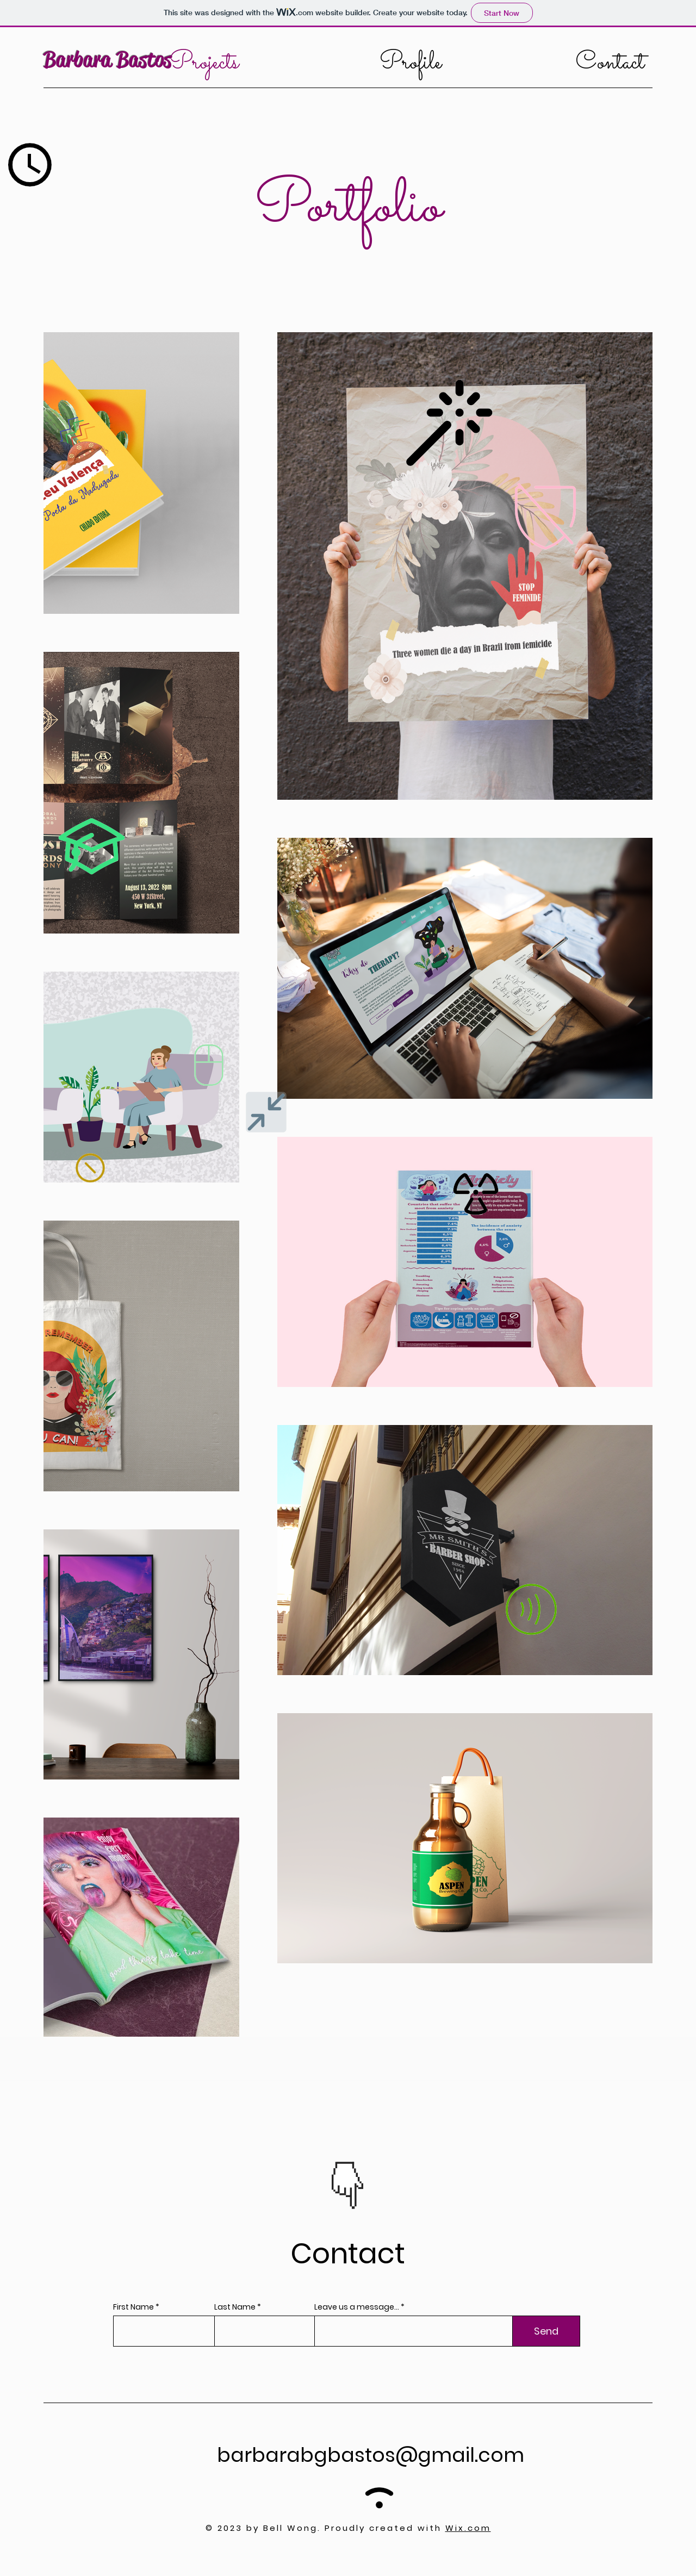 This screenshot has width=696, height=2576. I want to click on minimize or collapse a window, so click(266, 1112).